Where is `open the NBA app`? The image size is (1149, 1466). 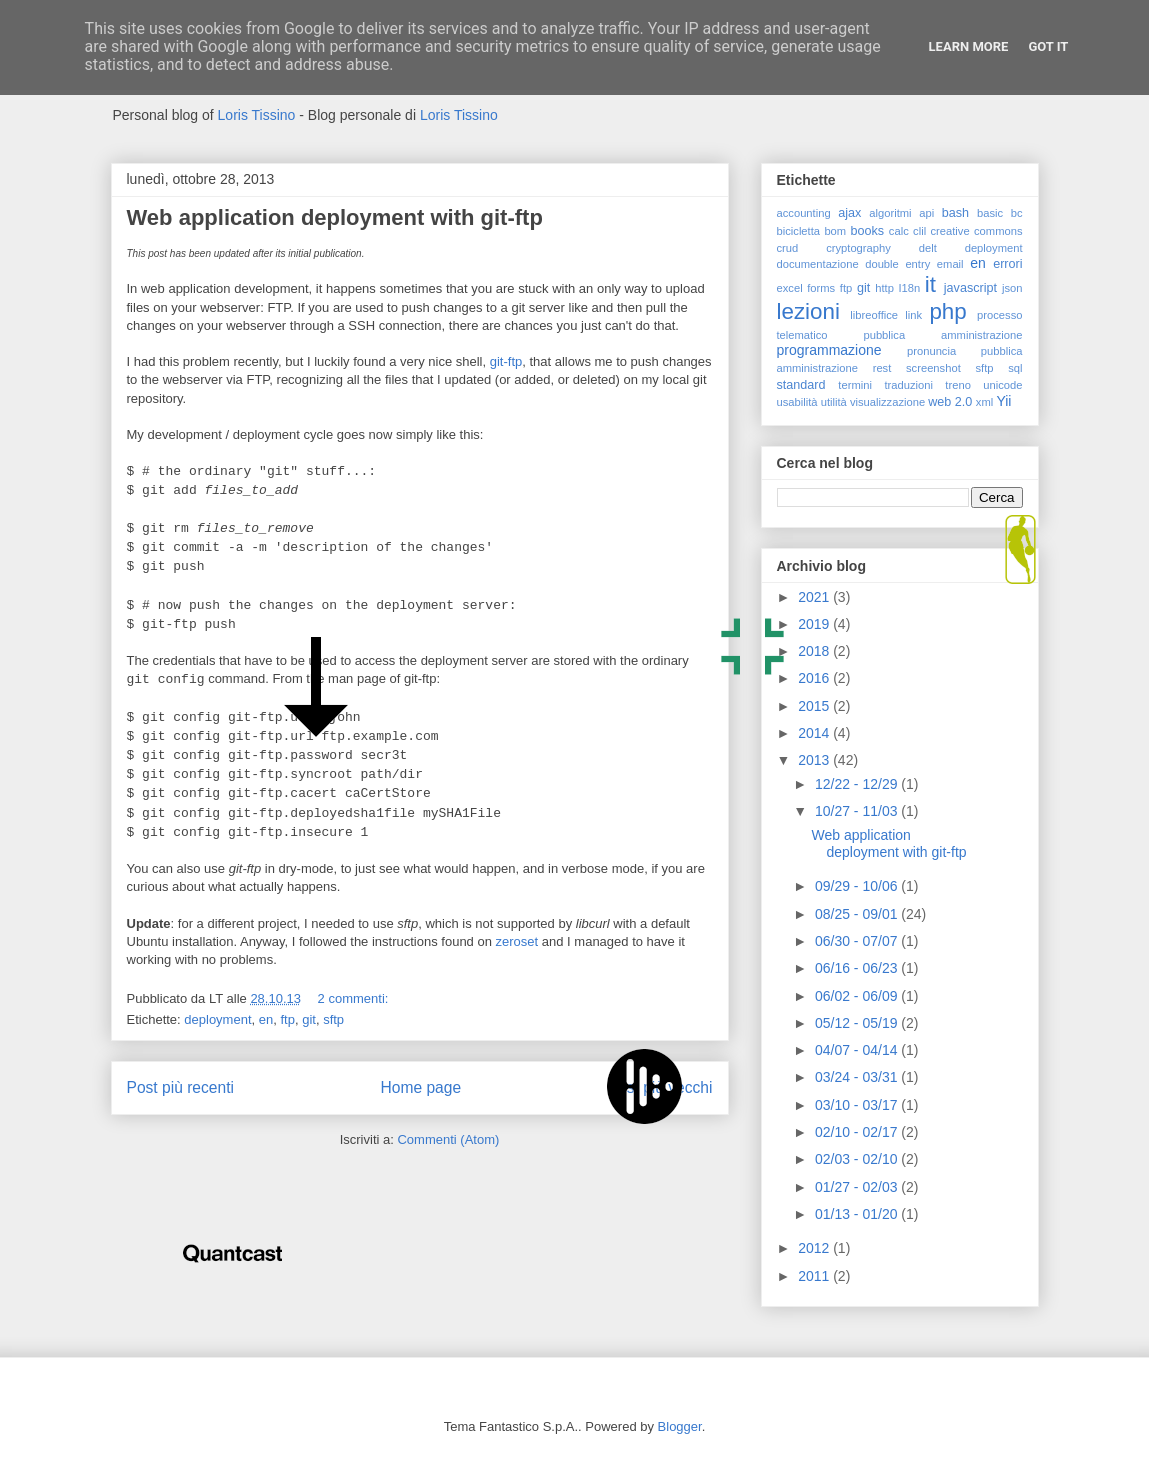
open the NBA app is located at coordinates (1020, 549).